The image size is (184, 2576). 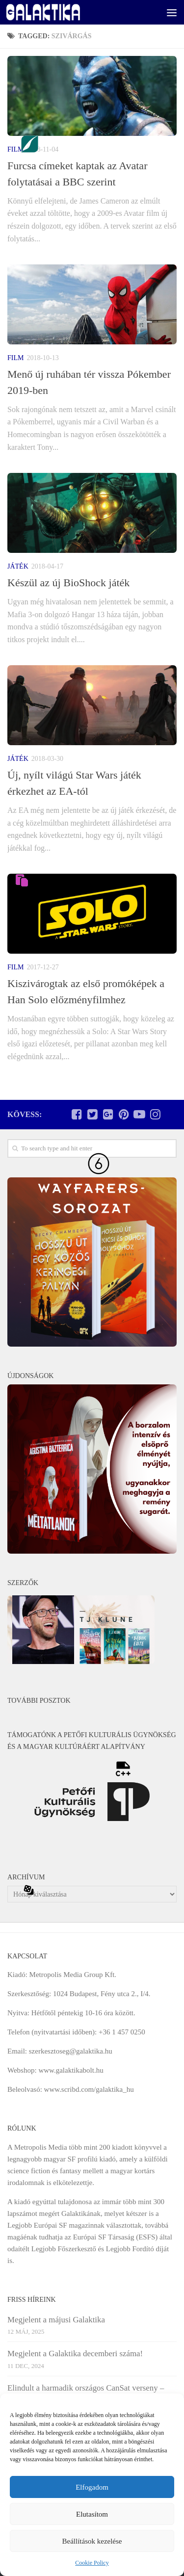 What do you see at coordinates (123, 1769) in the screenshot?
I see `a C++ source code file` at bounding box center [123, 1769].